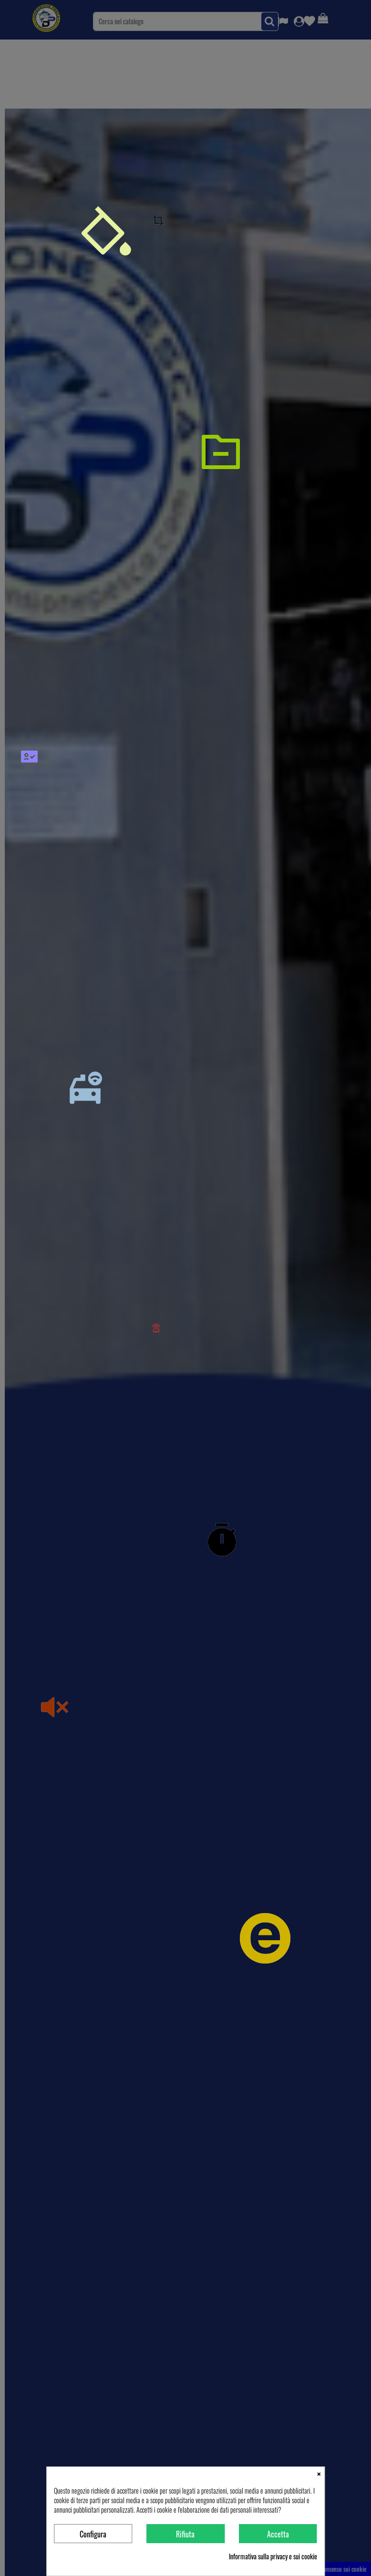 This screenshot has width=371, height=2576. Describe the element at coordinates (222, 1540) in the screenshot. I see `start or set a timer` at that location.